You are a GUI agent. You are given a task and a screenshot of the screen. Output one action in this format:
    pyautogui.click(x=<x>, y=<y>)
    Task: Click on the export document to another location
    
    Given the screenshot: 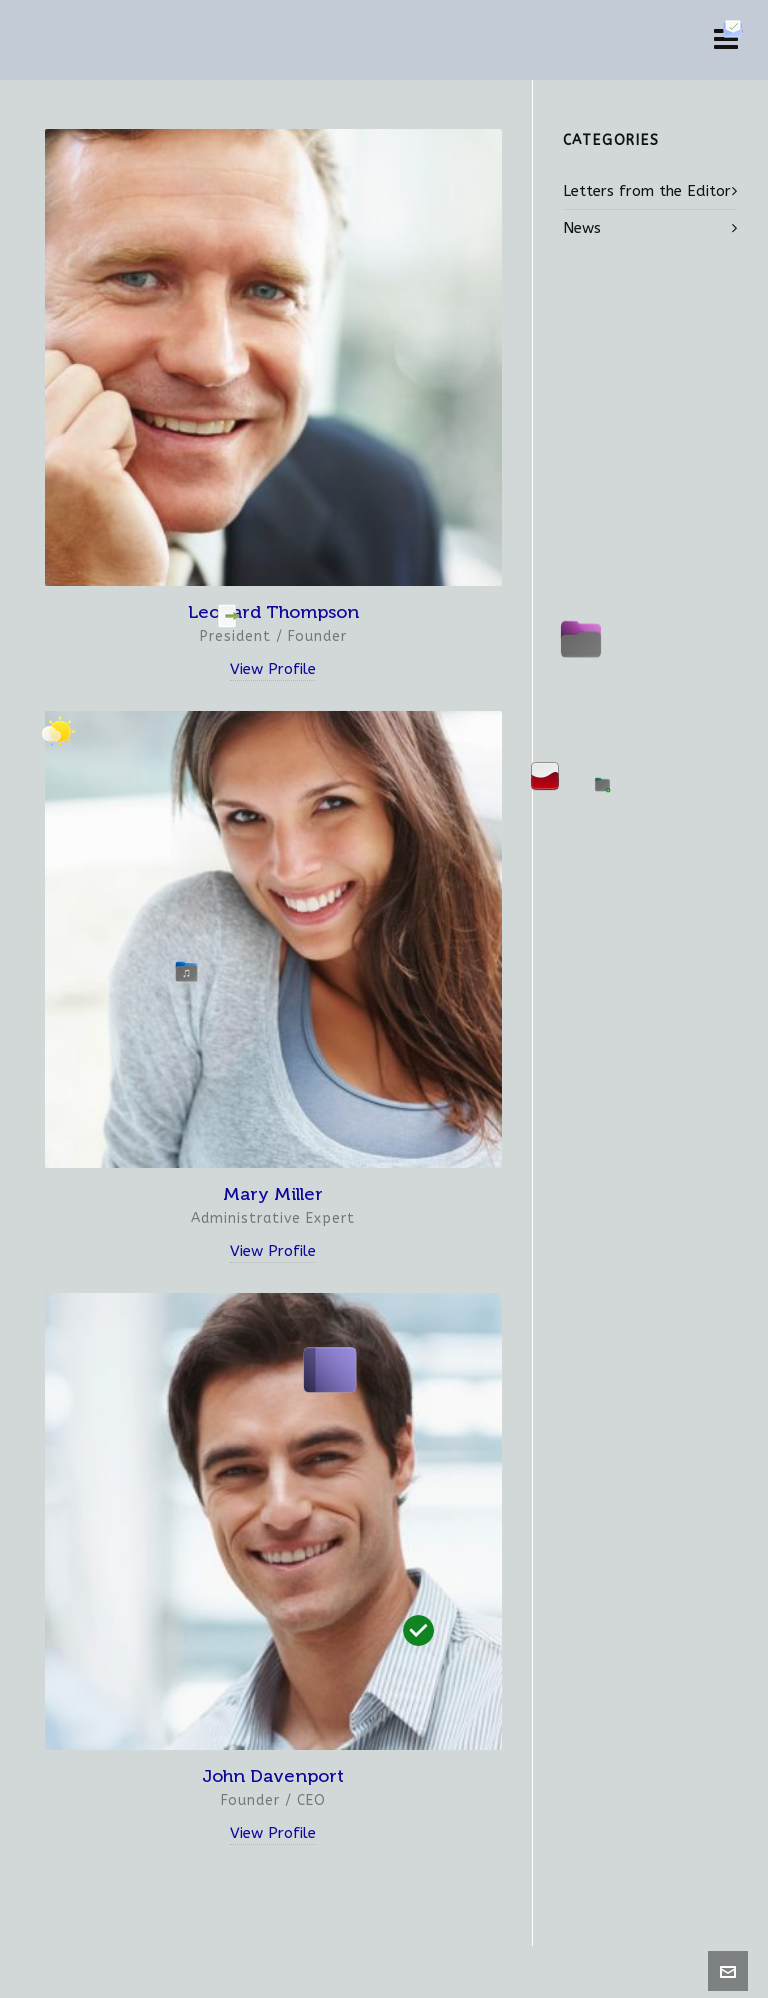 What is the action you would take?
    pyautogui.click(x=227, y=616)
    